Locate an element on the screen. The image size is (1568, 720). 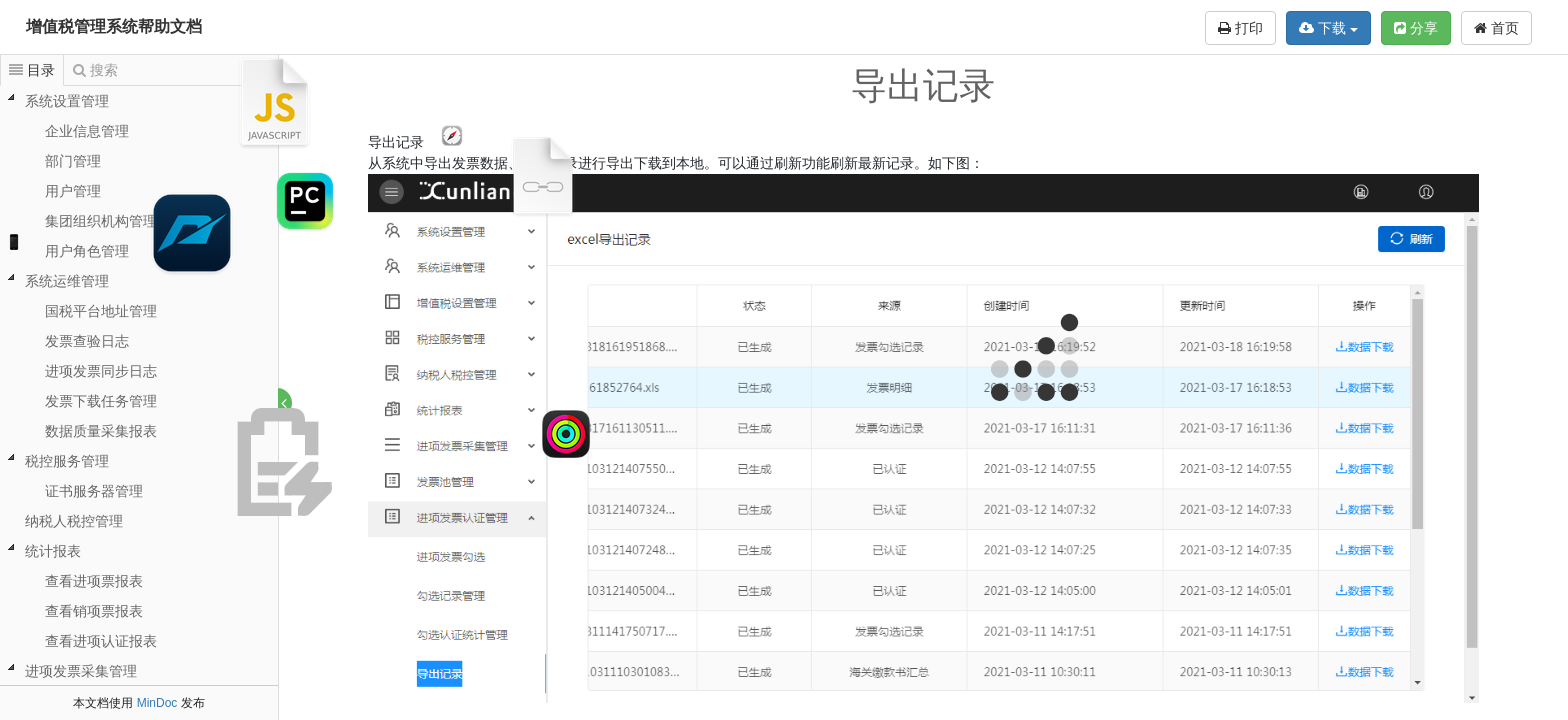
open PyCharm IDE is located at coordinates (305, 201).